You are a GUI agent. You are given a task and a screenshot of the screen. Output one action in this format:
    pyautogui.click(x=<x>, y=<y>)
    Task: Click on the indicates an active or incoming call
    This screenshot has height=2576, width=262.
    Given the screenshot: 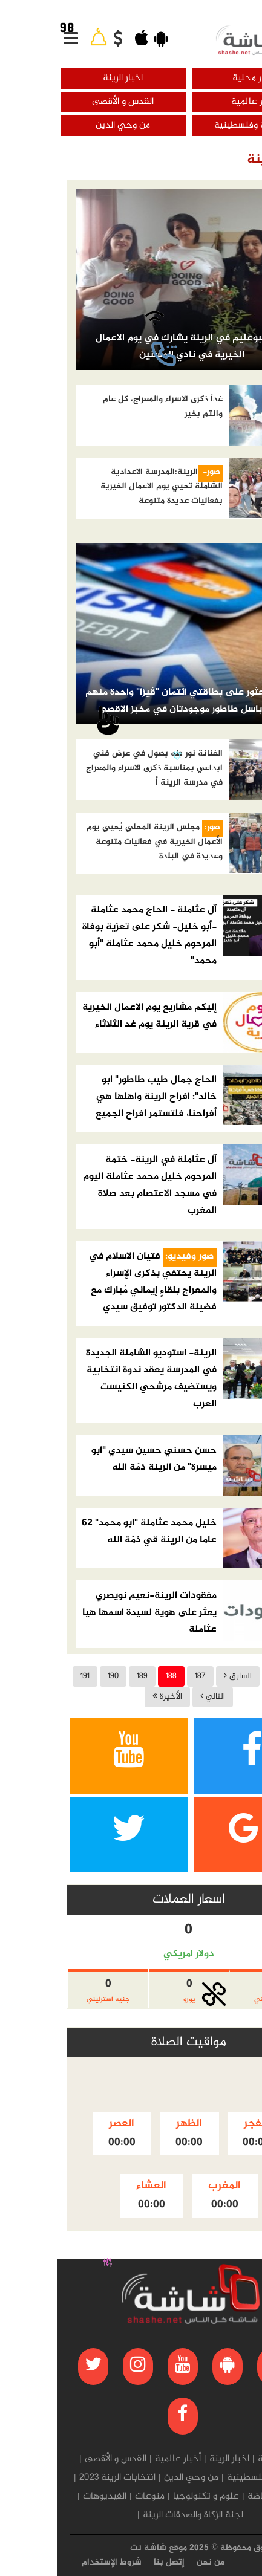 What is the action you would take?
    pyautogui.click(x=164, y=353)
    